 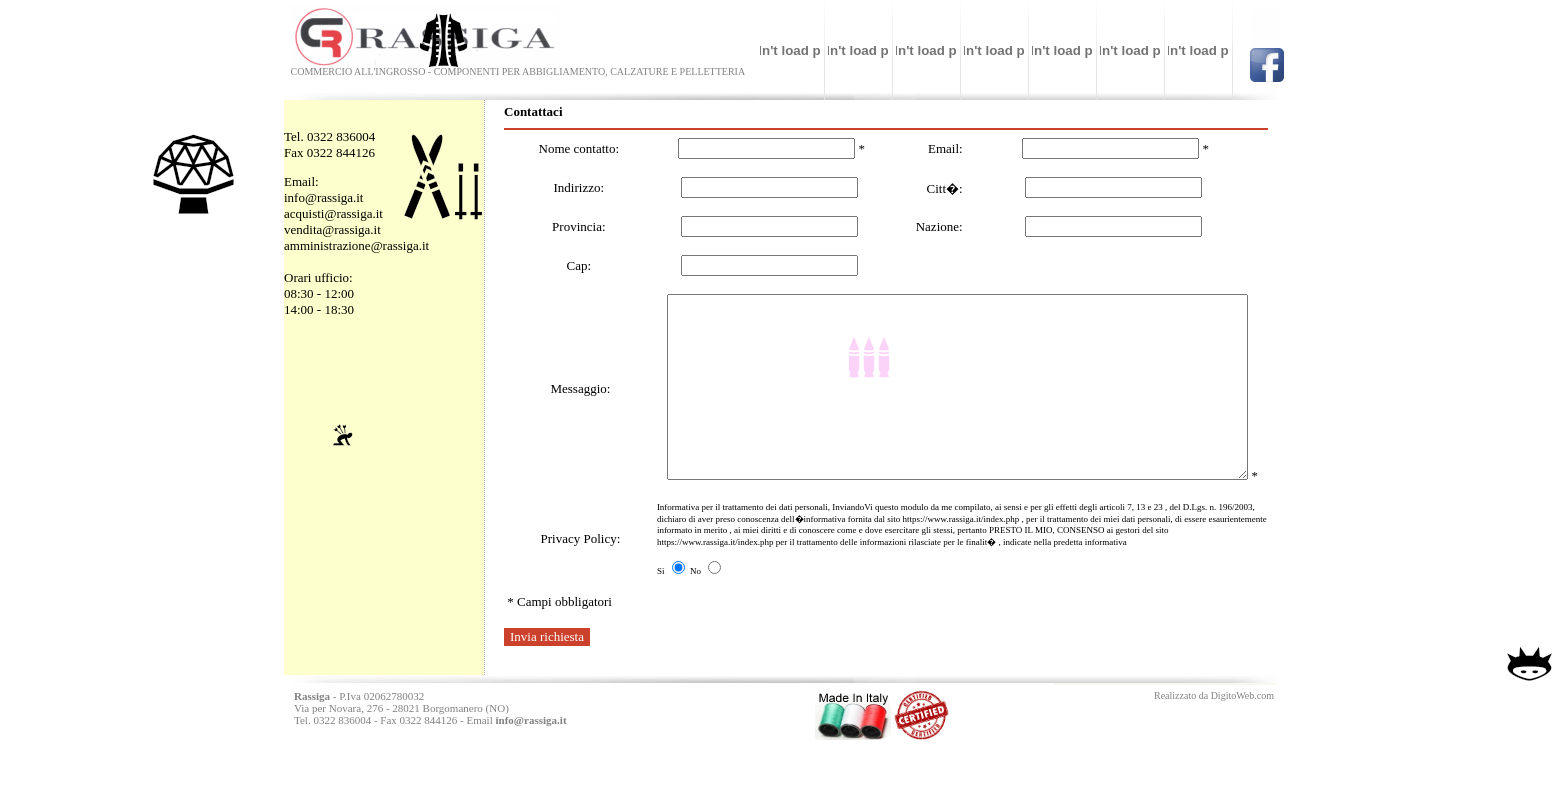 I want to click on browse skiing or winter sports activities, so click(x=441, y=177).